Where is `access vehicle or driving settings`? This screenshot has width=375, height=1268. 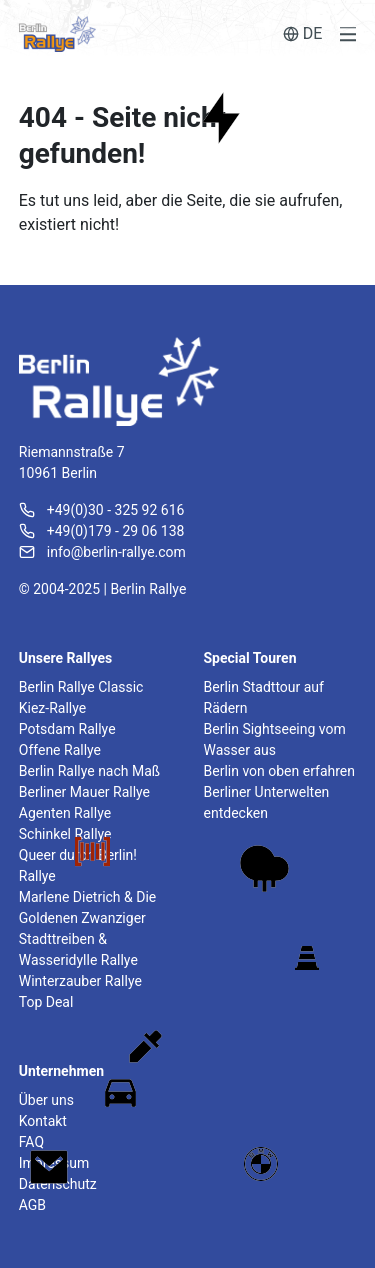
access vehicle or driving settings is located at coordinates (120, 1091).